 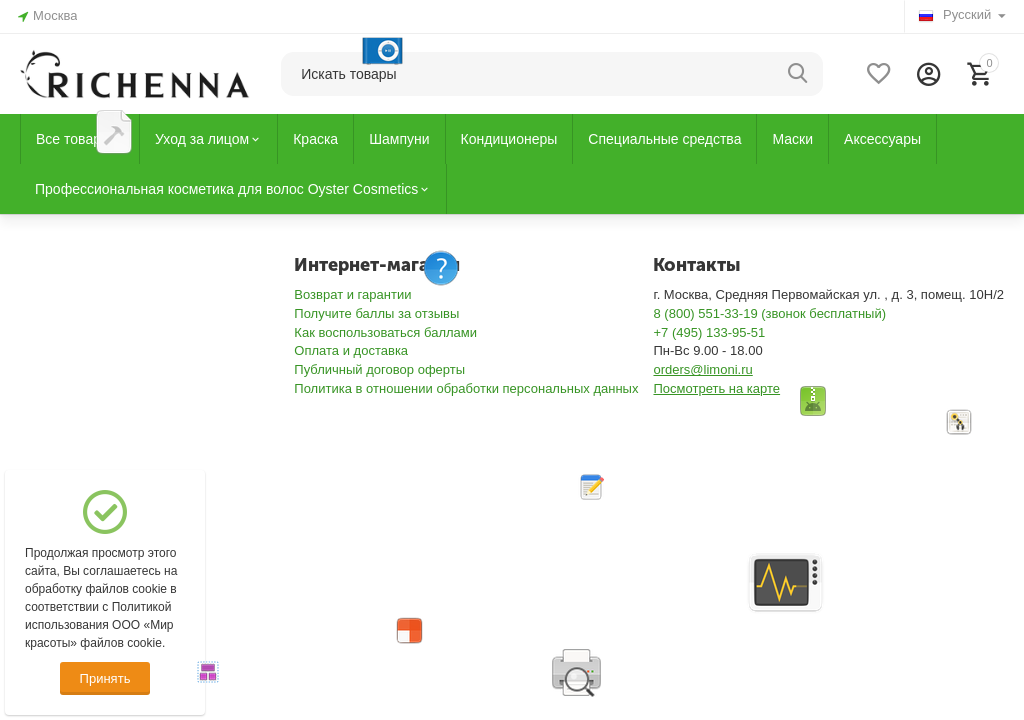 I want to click on access help documentation or support, so click(x=441, y=268).